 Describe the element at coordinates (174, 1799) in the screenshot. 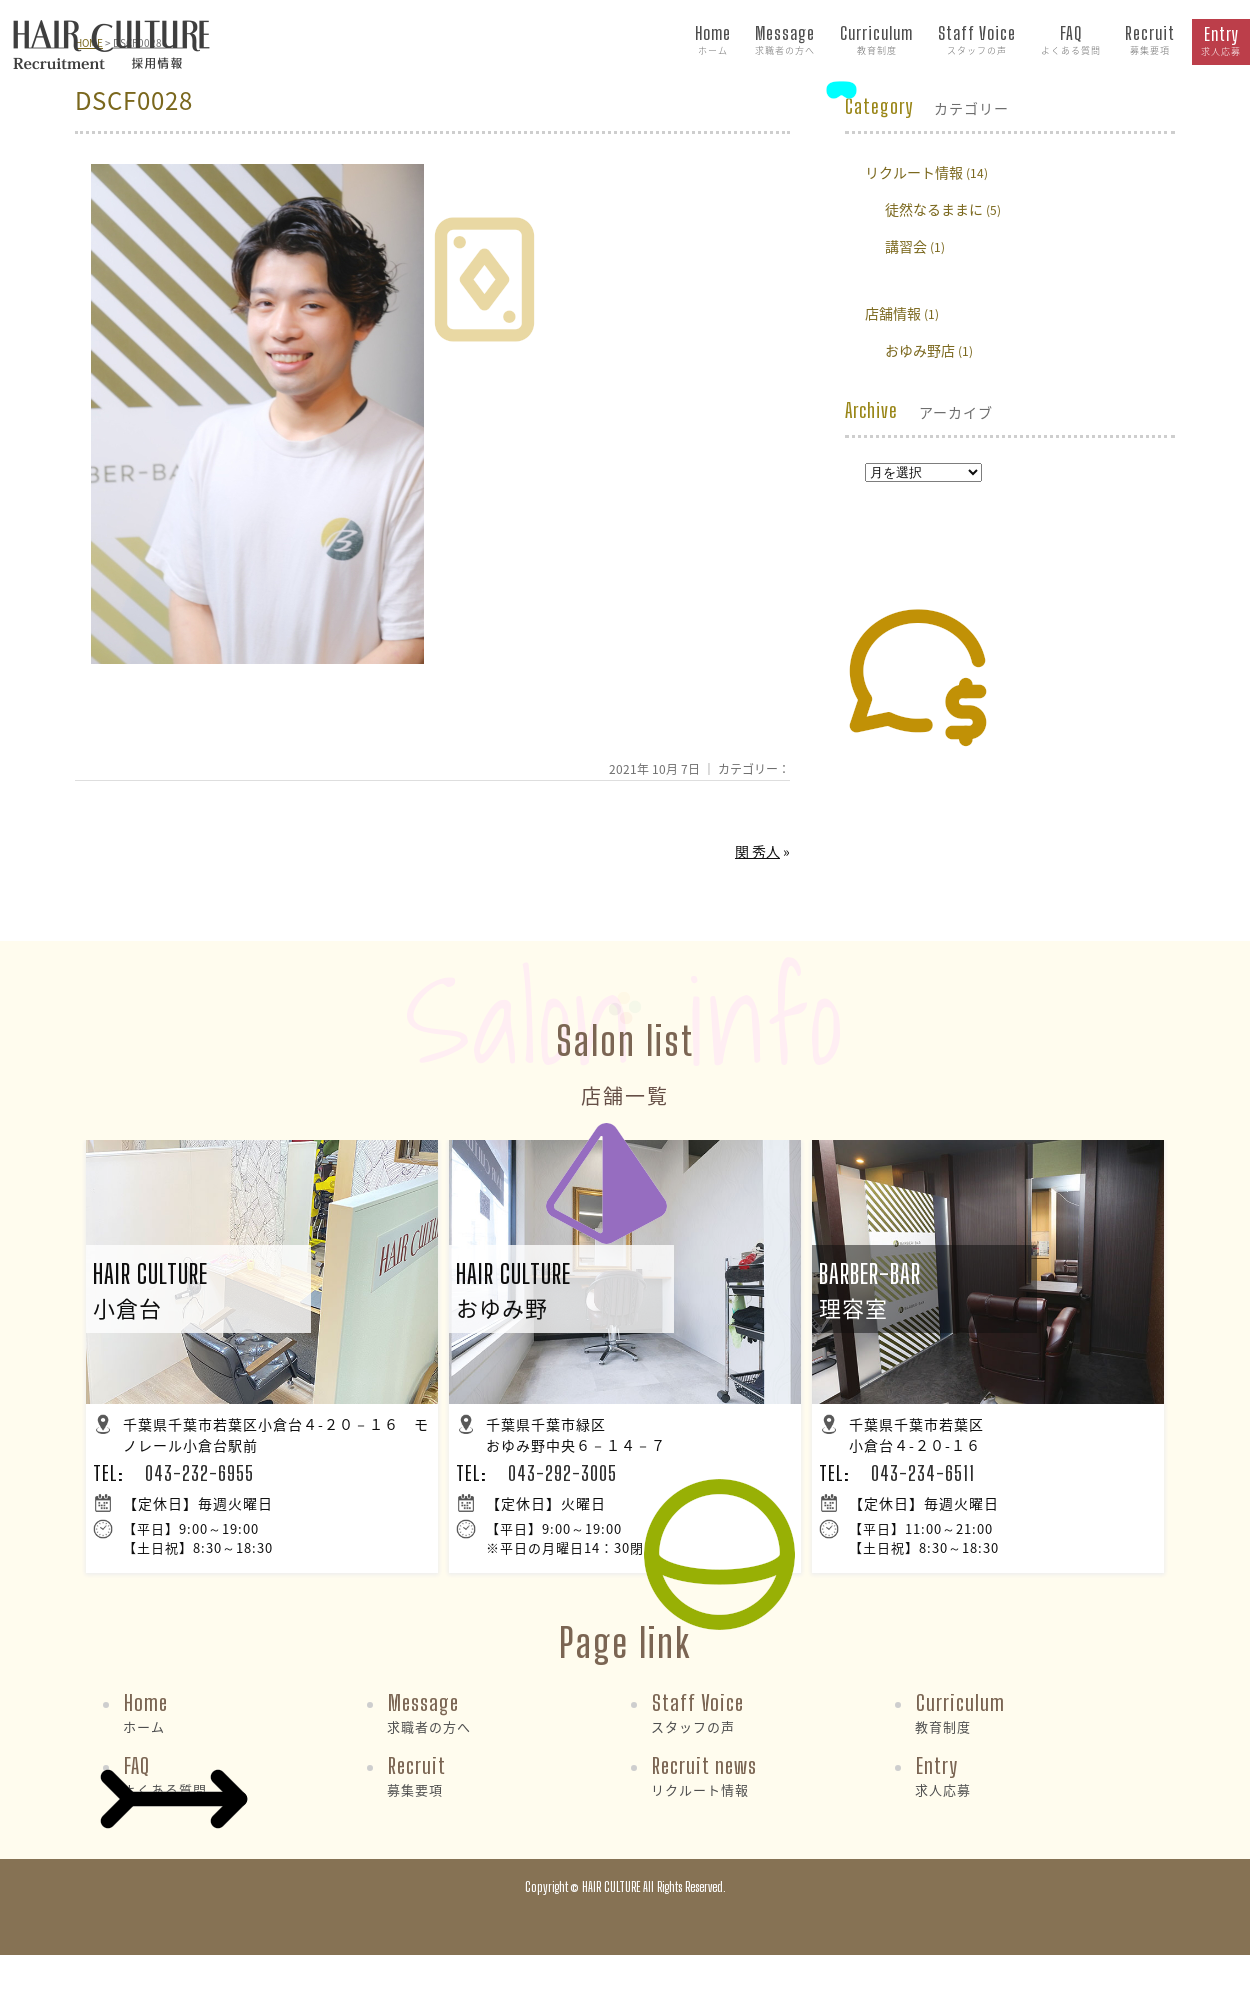

I see `continue to the next step` at that location.